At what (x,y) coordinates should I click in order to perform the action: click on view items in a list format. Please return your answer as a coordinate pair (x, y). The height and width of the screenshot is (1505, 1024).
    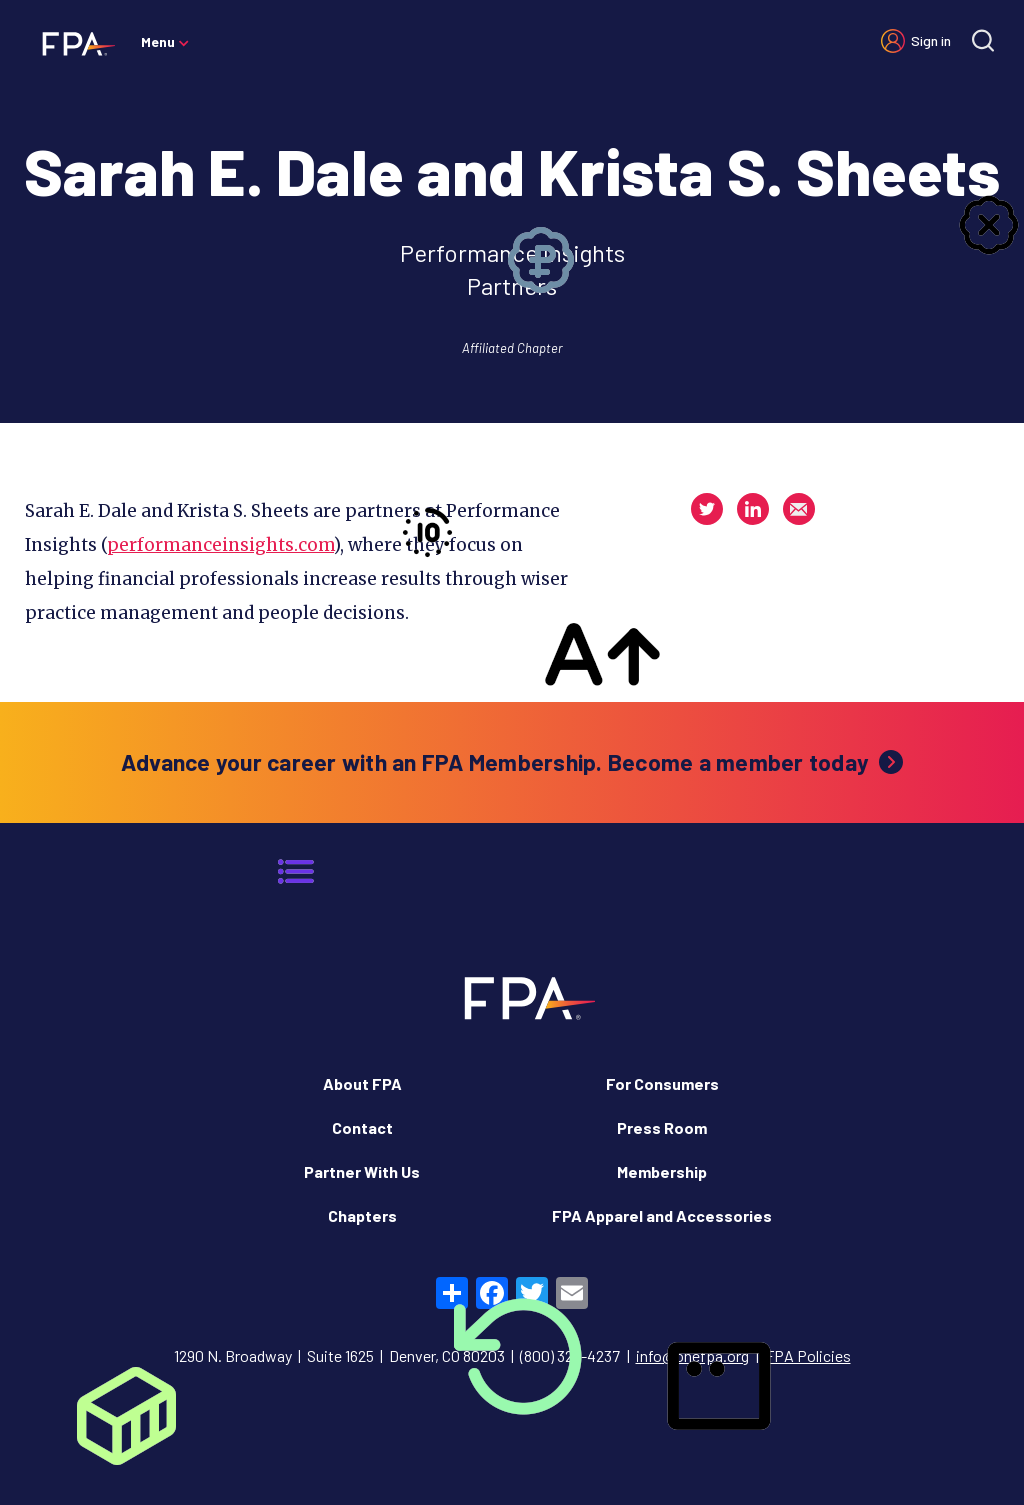
    Looking at the image, I should click on (295, 871).